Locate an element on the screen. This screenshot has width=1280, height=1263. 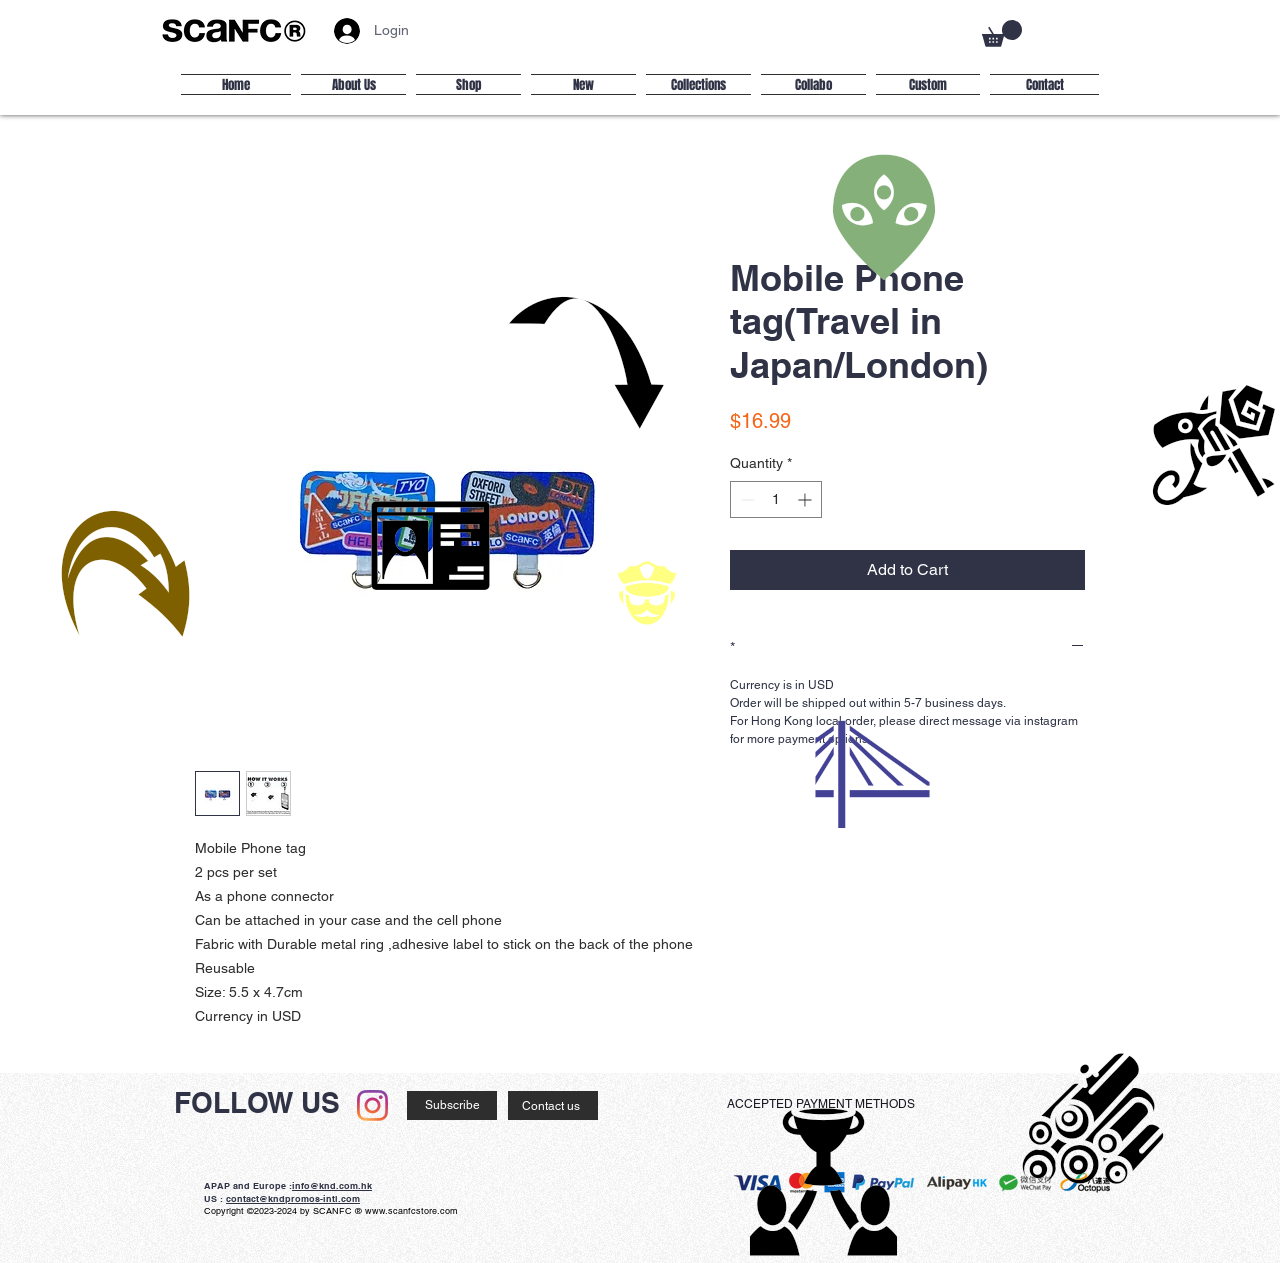
contact law enforcement or security is located at coordinates (647, 593).